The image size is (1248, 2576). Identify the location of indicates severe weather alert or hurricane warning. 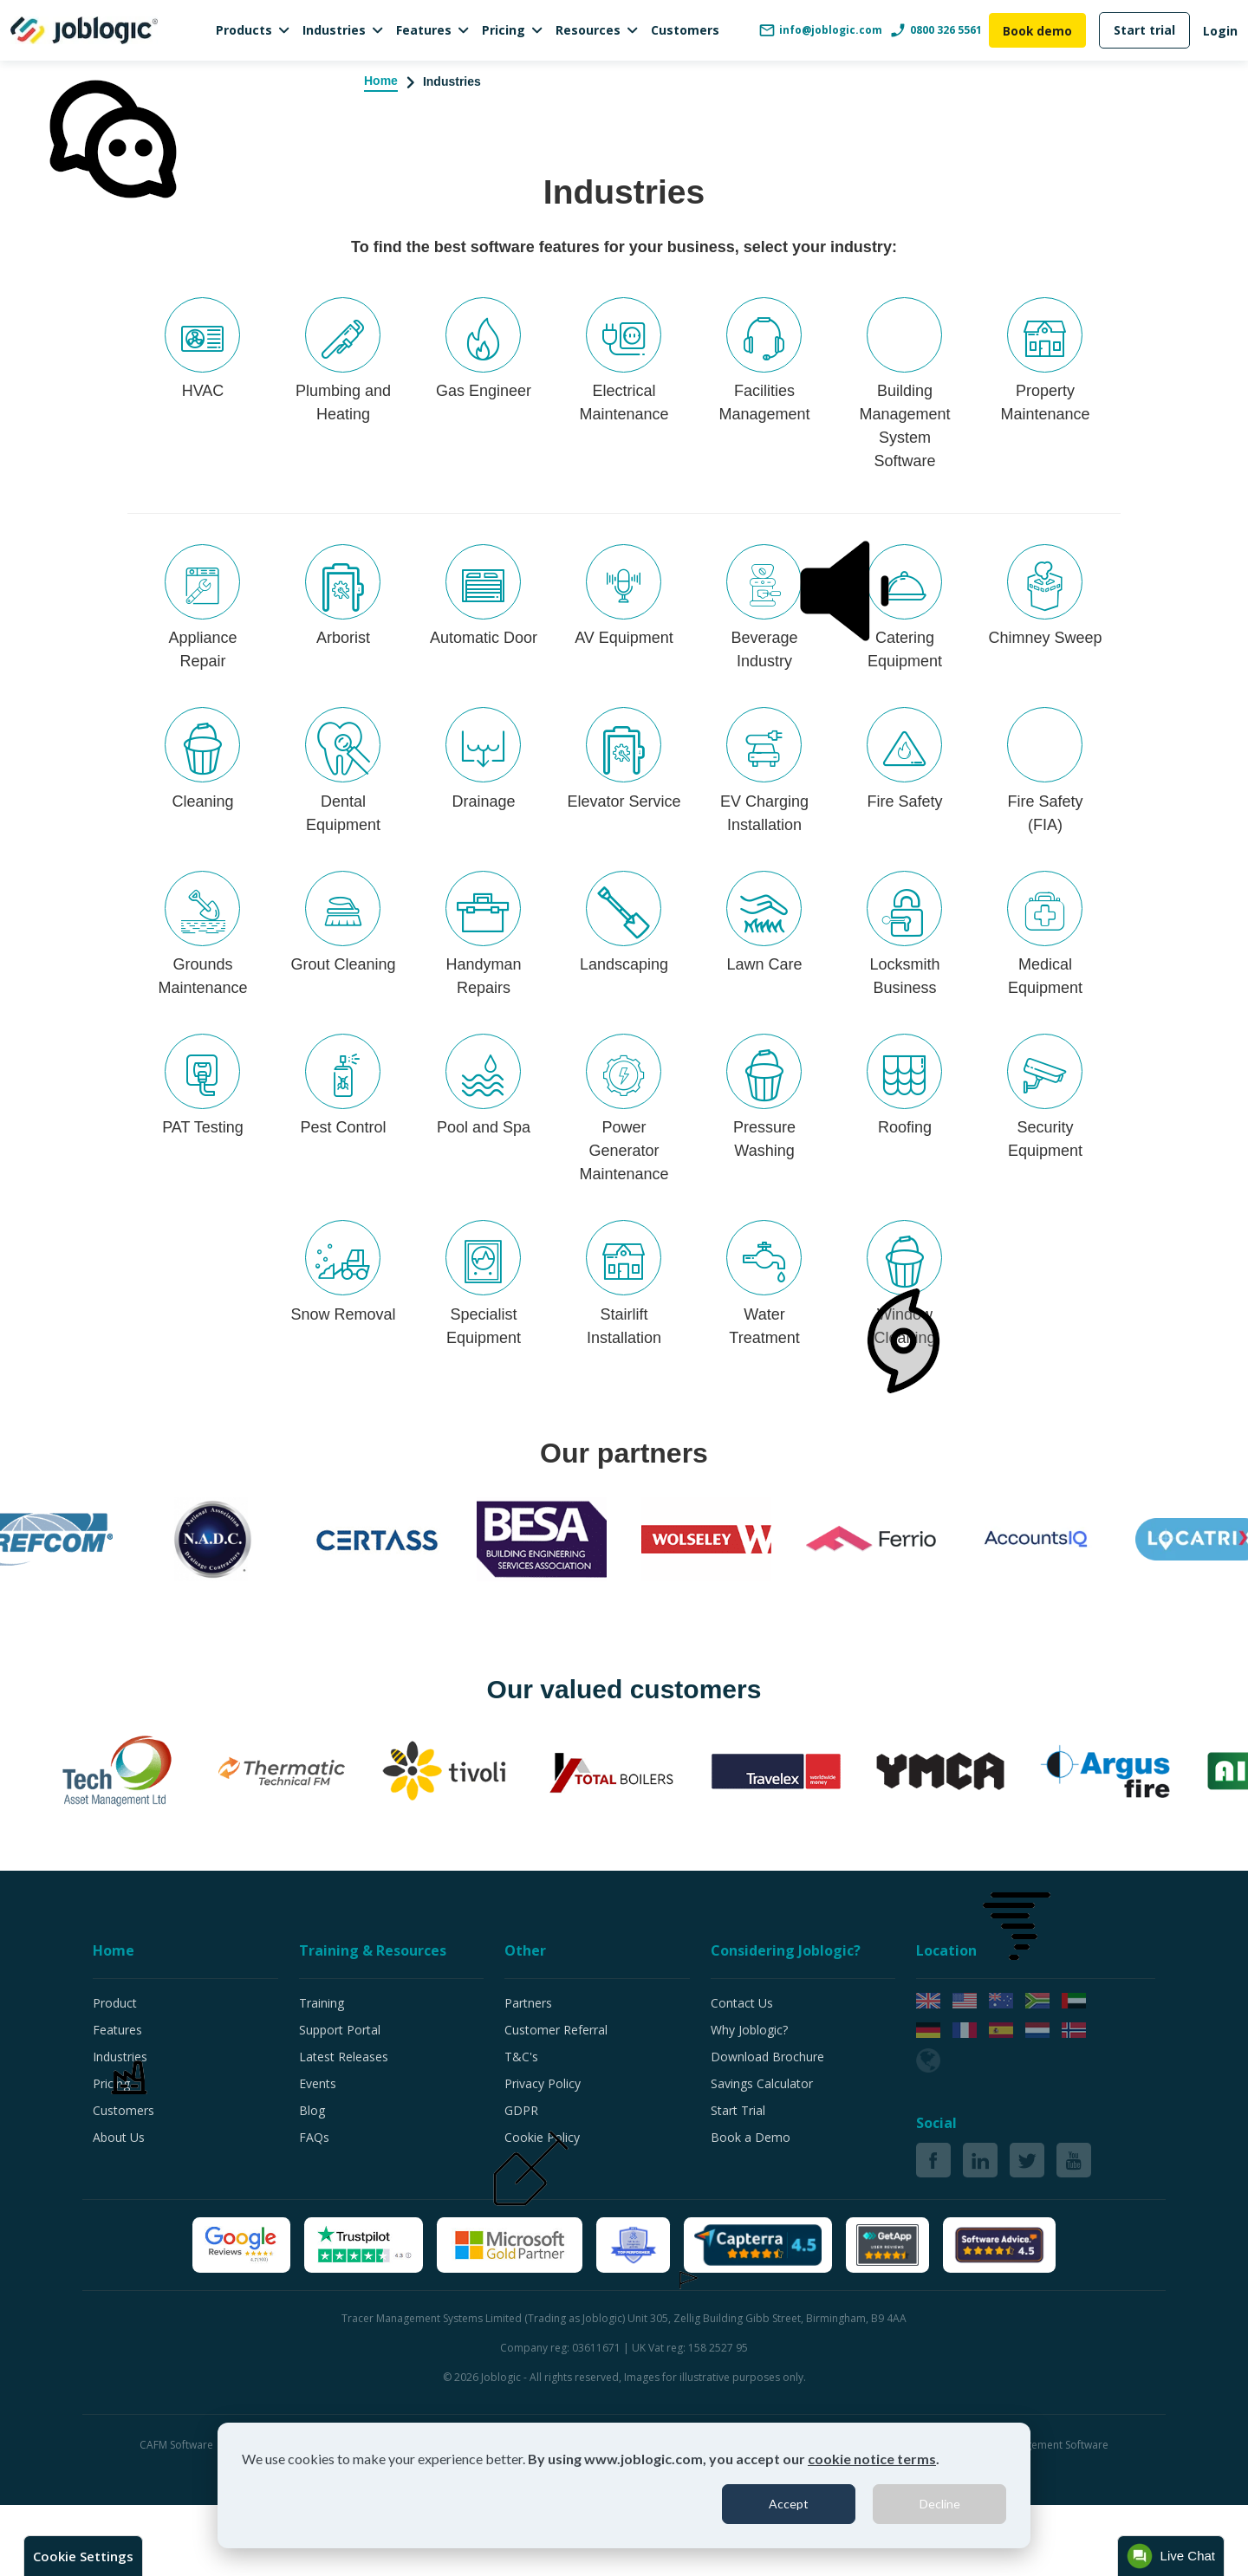
(903, 1340).